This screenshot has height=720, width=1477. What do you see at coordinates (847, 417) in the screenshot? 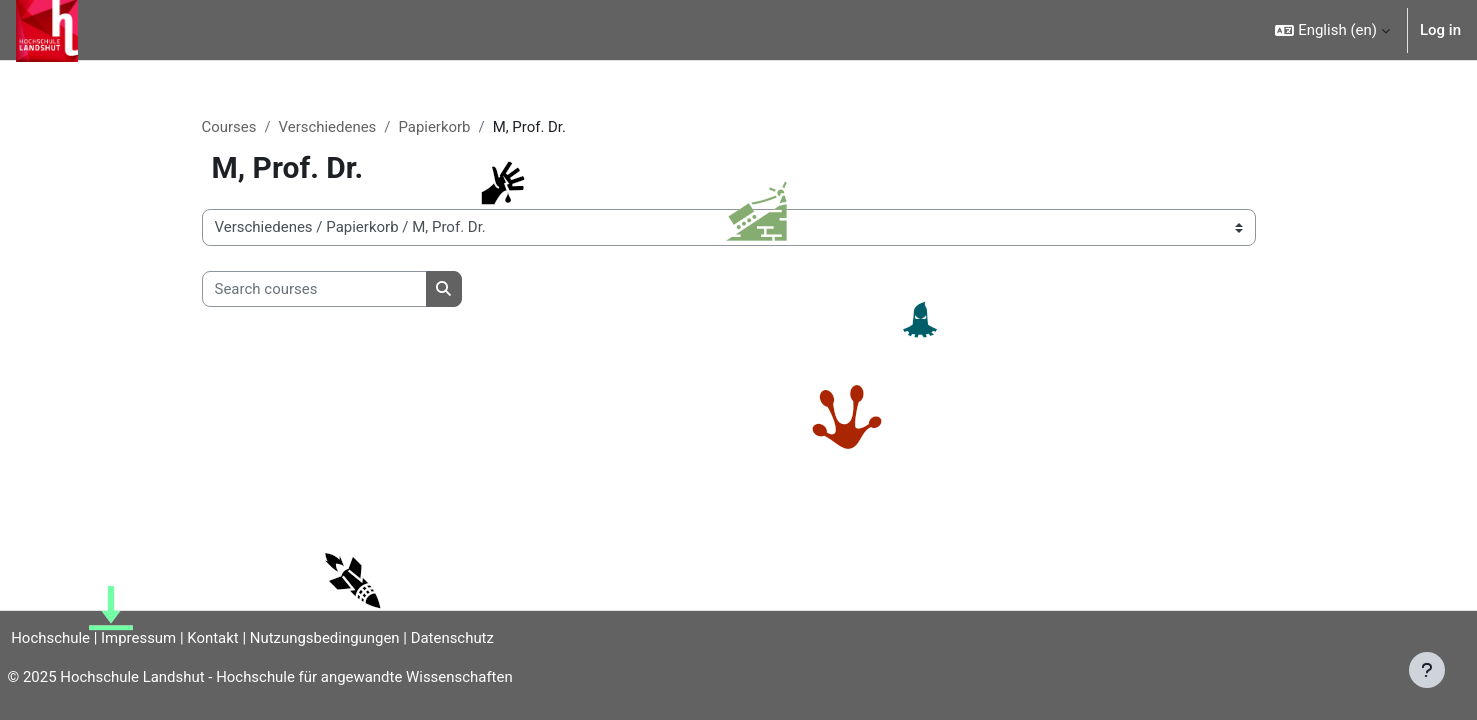
I see `amphibian or frog-related game element` at bounding box center [847, 417].